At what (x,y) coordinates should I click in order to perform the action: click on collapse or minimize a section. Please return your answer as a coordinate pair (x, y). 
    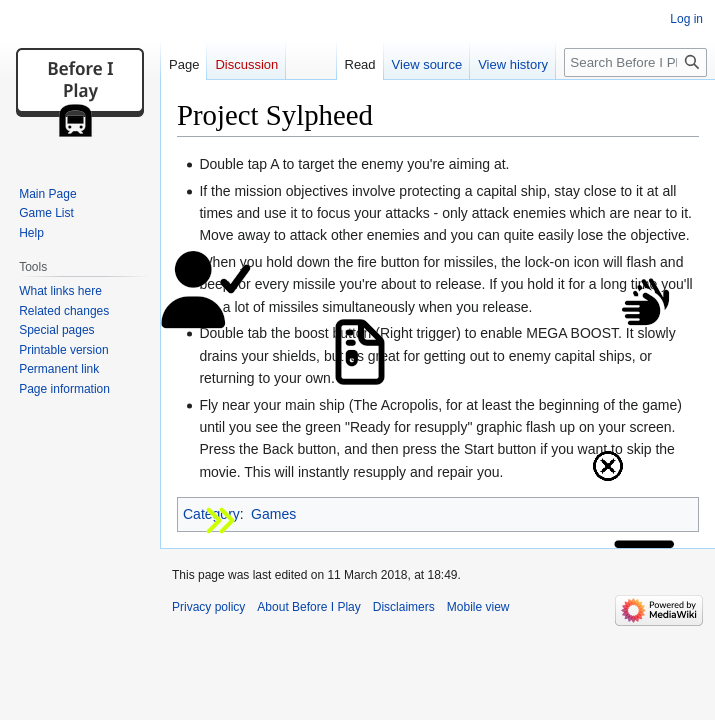
    Looking at the image, I should click on (645, 545).